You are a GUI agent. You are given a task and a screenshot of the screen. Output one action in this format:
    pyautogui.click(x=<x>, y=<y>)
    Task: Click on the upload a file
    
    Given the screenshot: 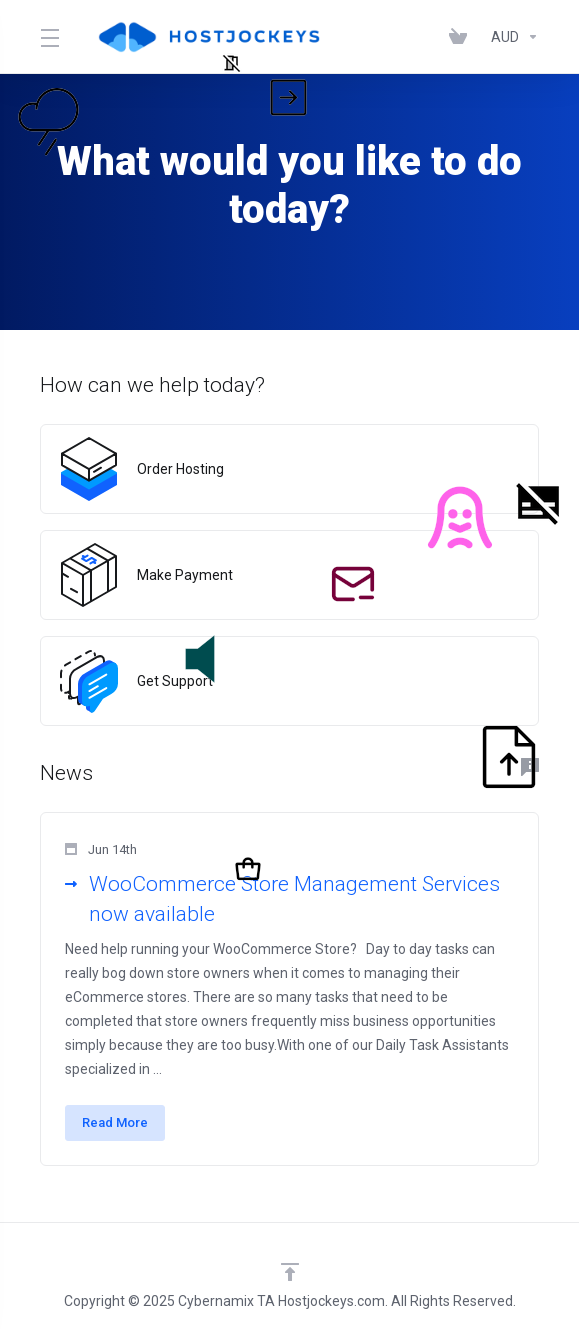 What is the action you would take?
    pyautogui.click(x=509, y=757)
    